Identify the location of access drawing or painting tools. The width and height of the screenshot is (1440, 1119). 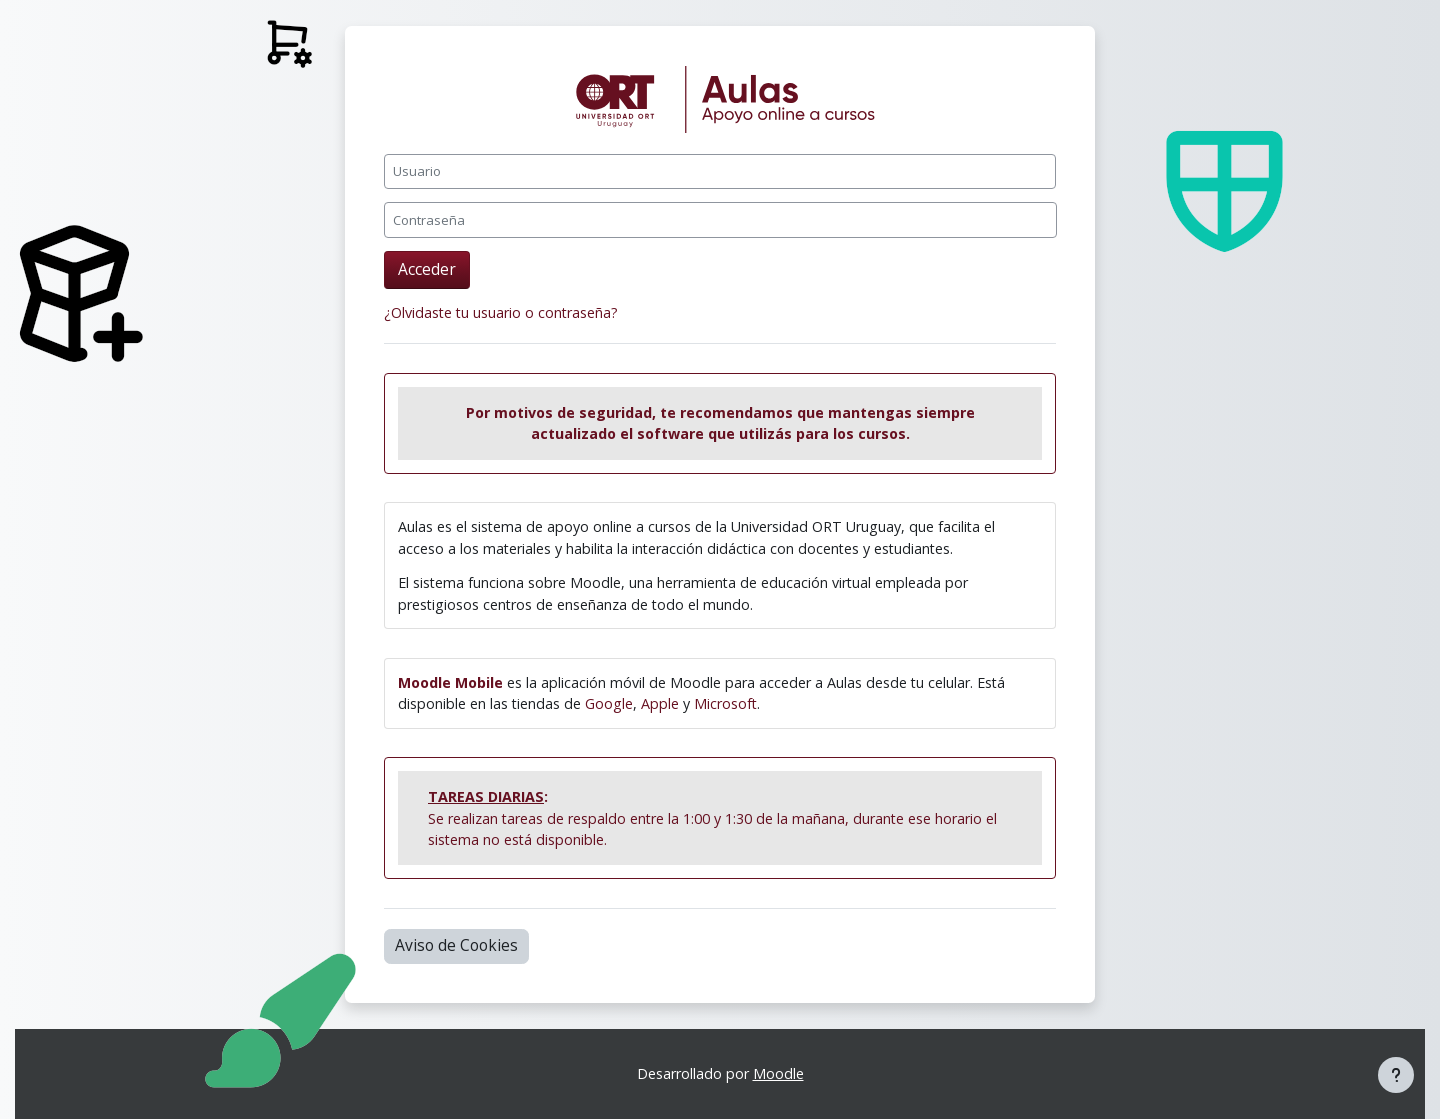
(280, 1020).